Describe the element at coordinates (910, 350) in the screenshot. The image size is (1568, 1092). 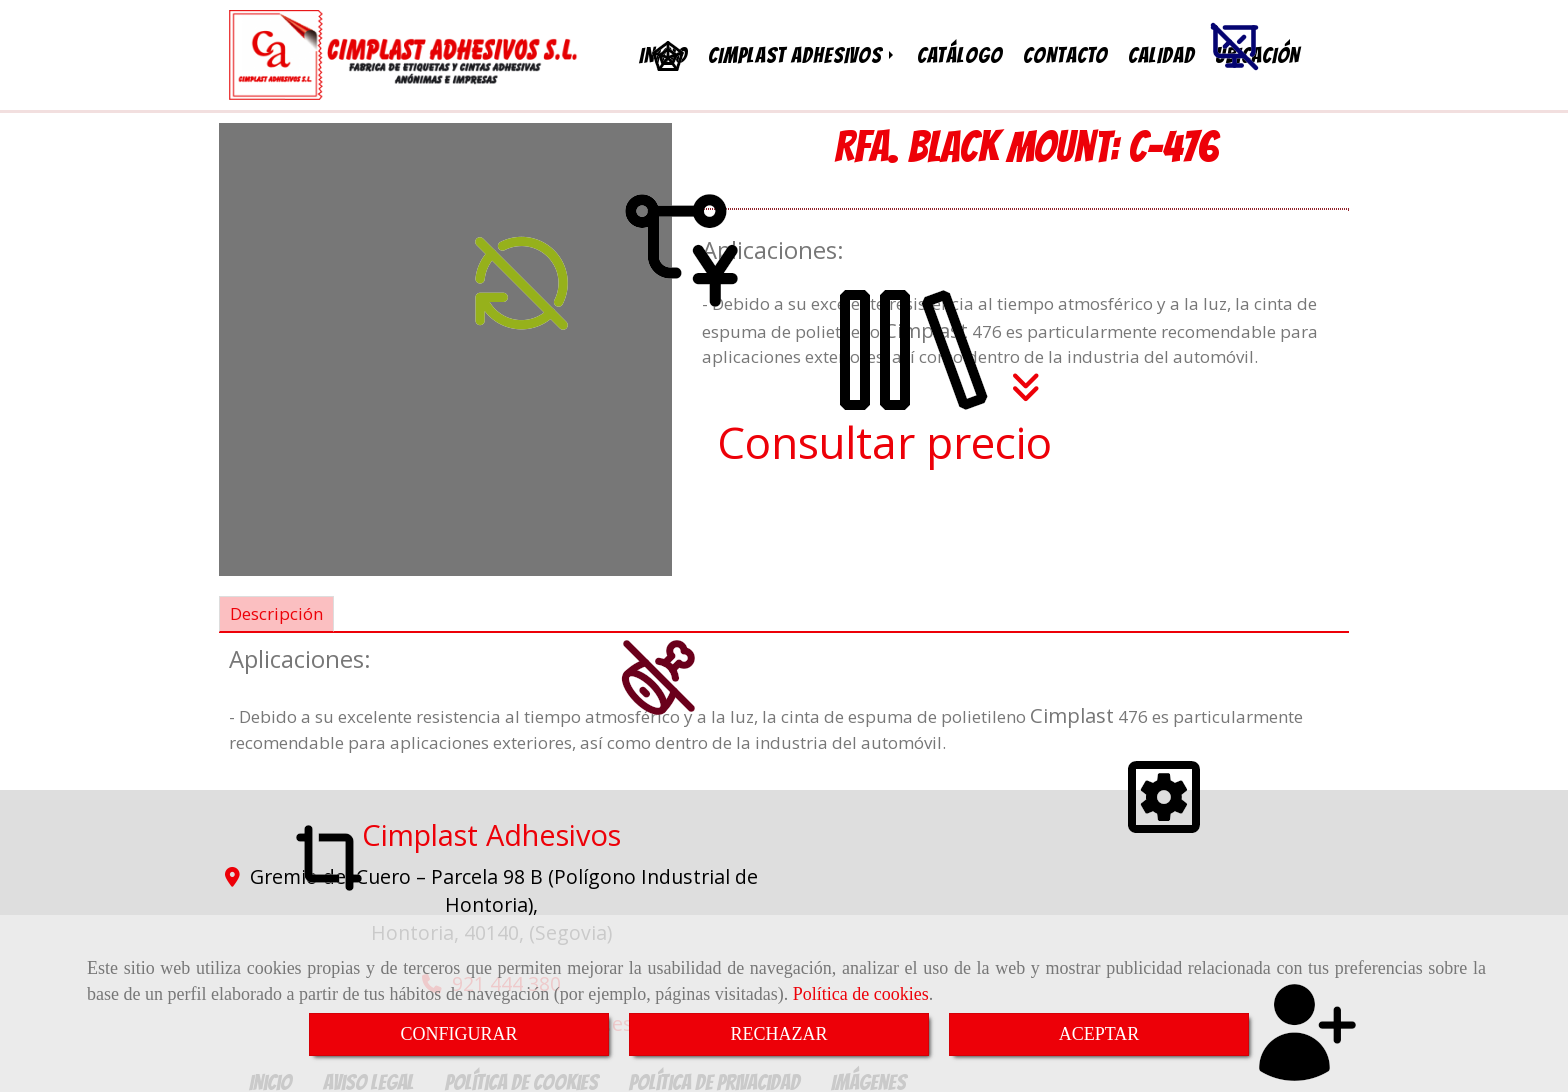
I see `access your saved library or collection` at that location.